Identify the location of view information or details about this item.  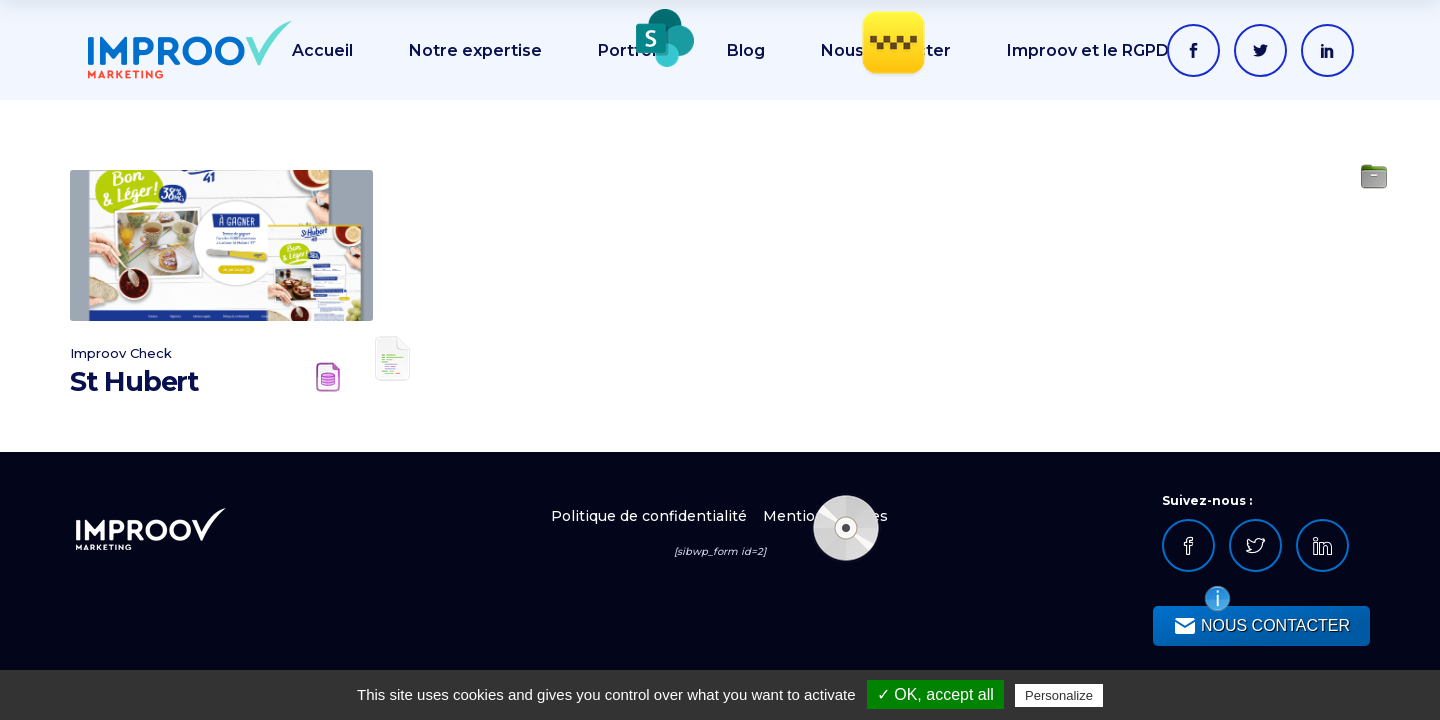
(1217, 598).